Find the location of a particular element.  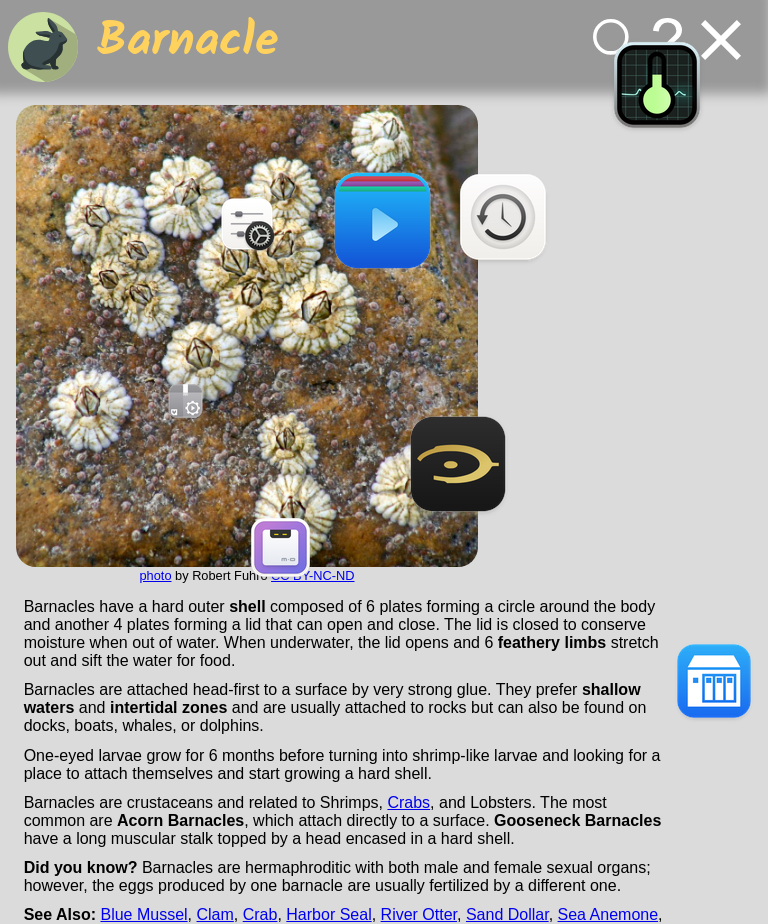

open grub customizer to configure bootloader settings is located at coordinates (247, 224).